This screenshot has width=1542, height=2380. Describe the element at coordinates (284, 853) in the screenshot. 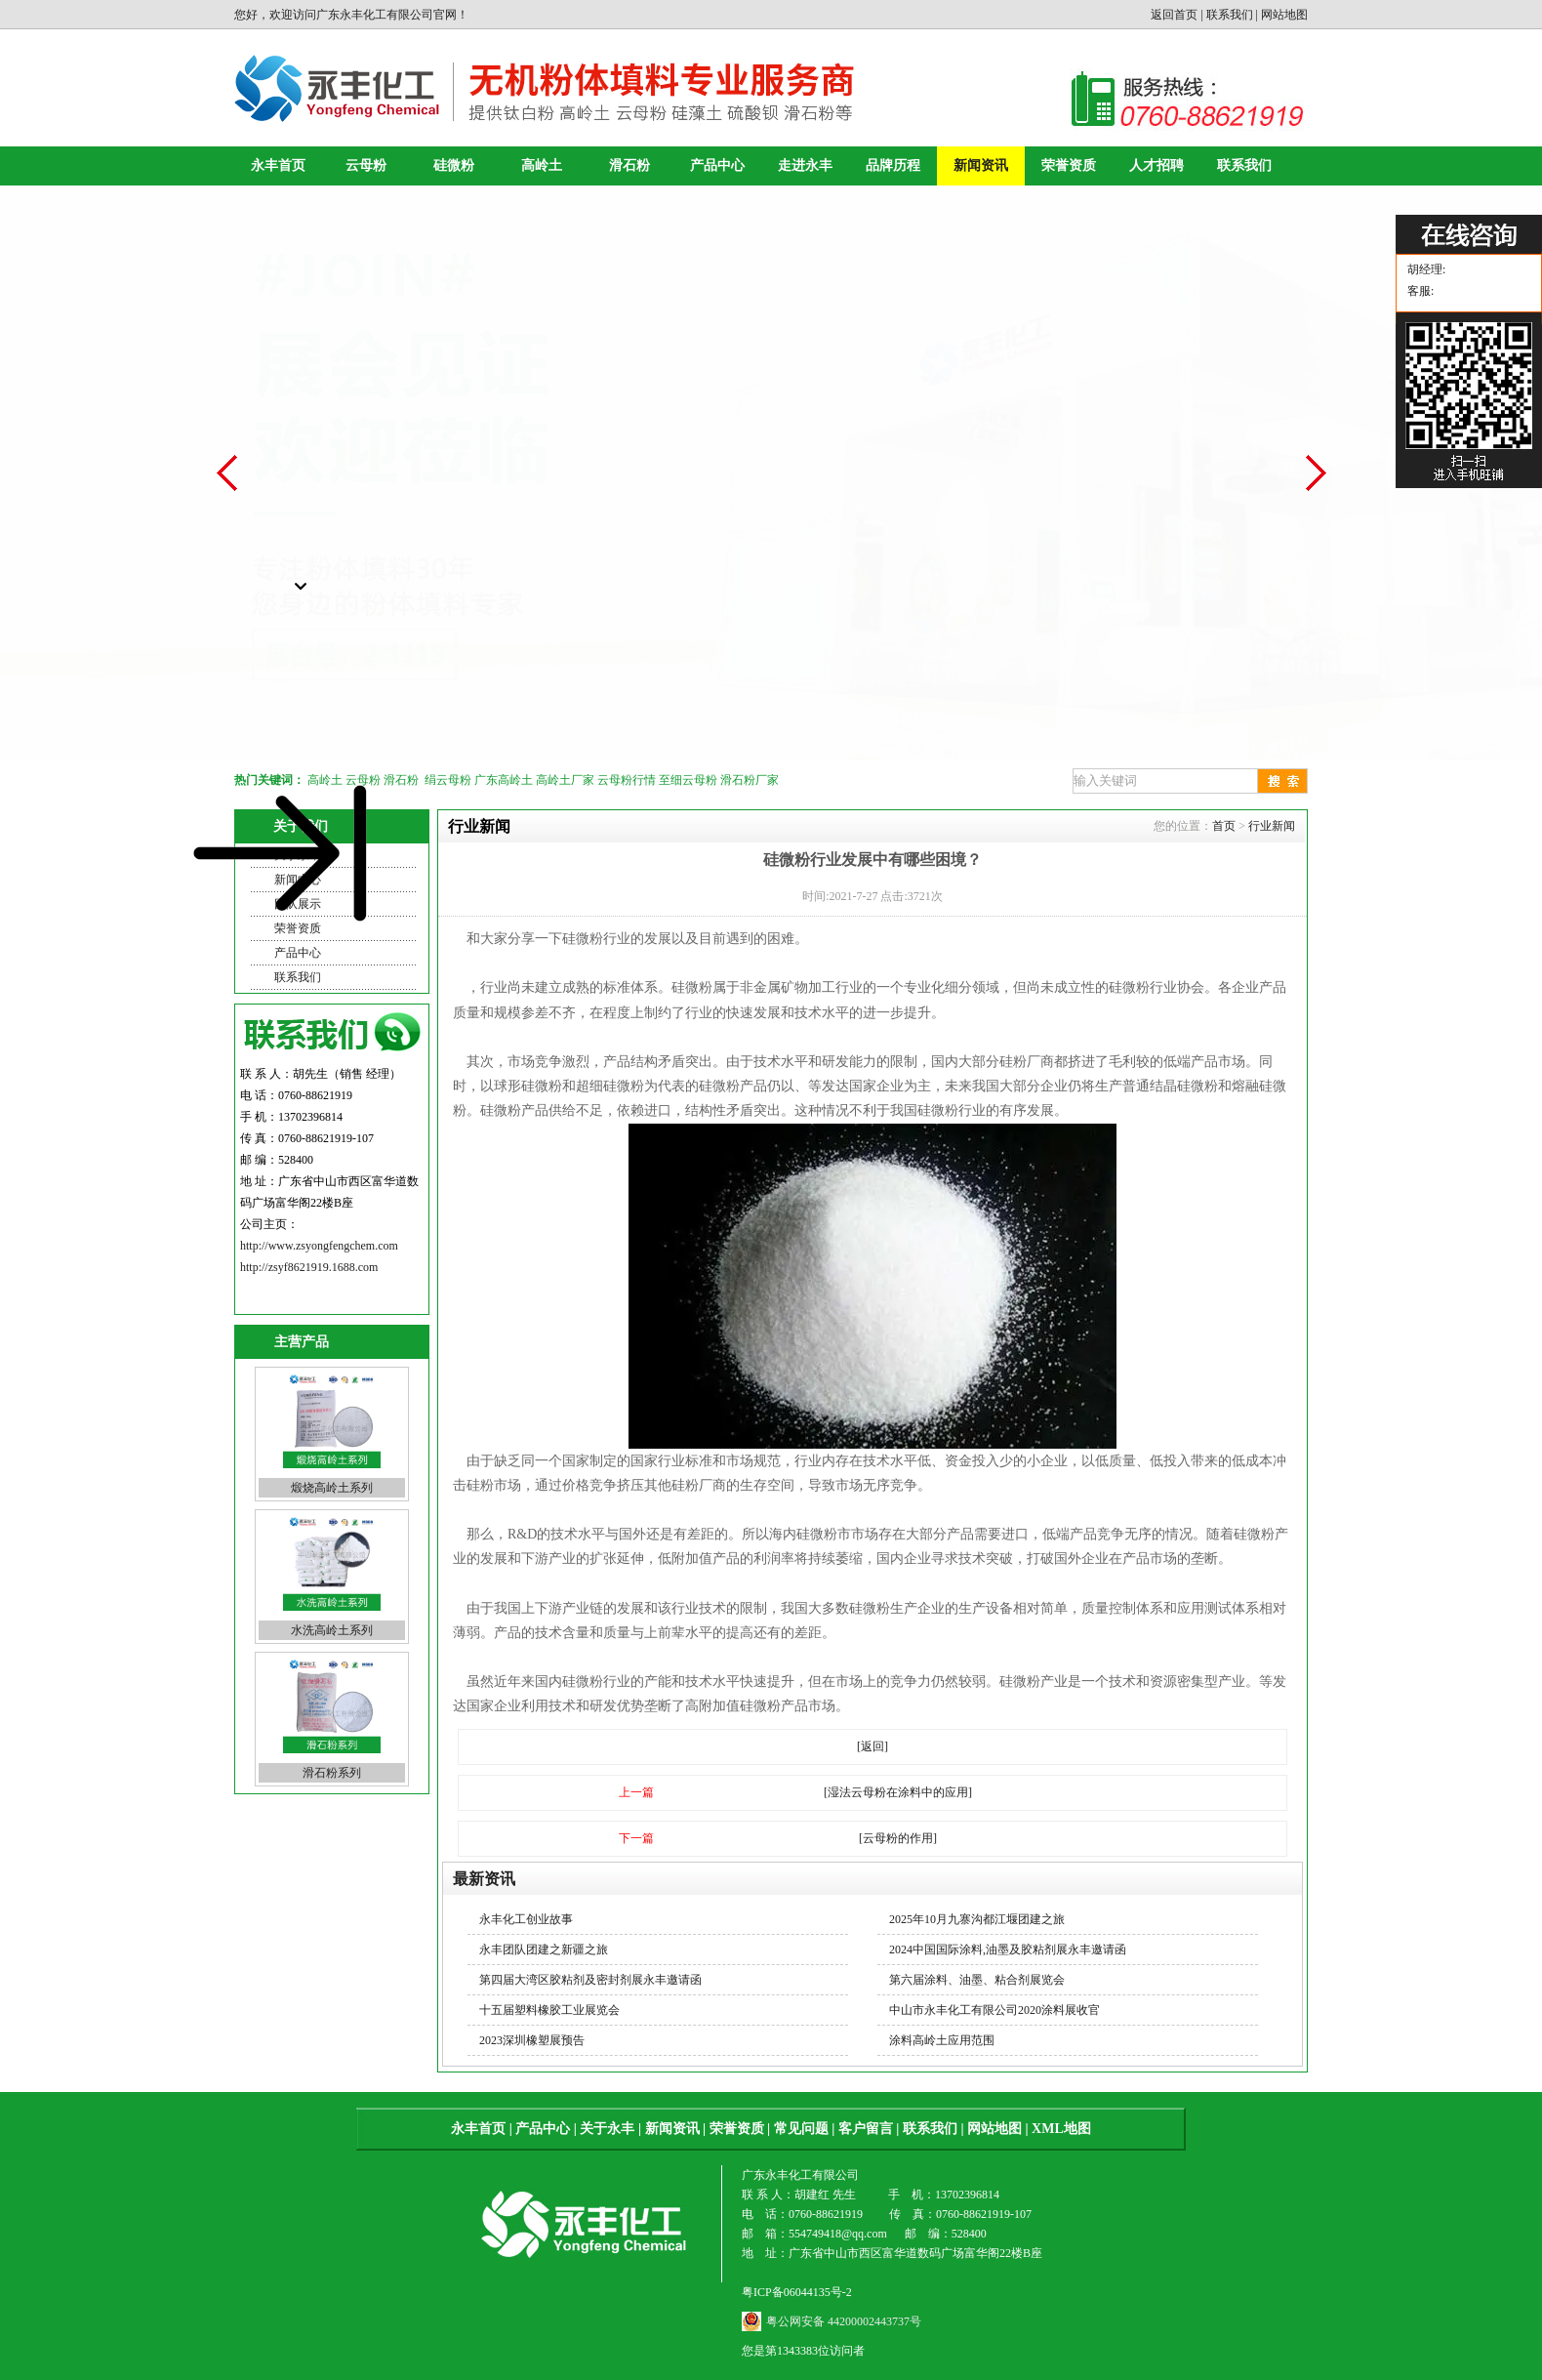

I see `move item to the end of a list` at that location.